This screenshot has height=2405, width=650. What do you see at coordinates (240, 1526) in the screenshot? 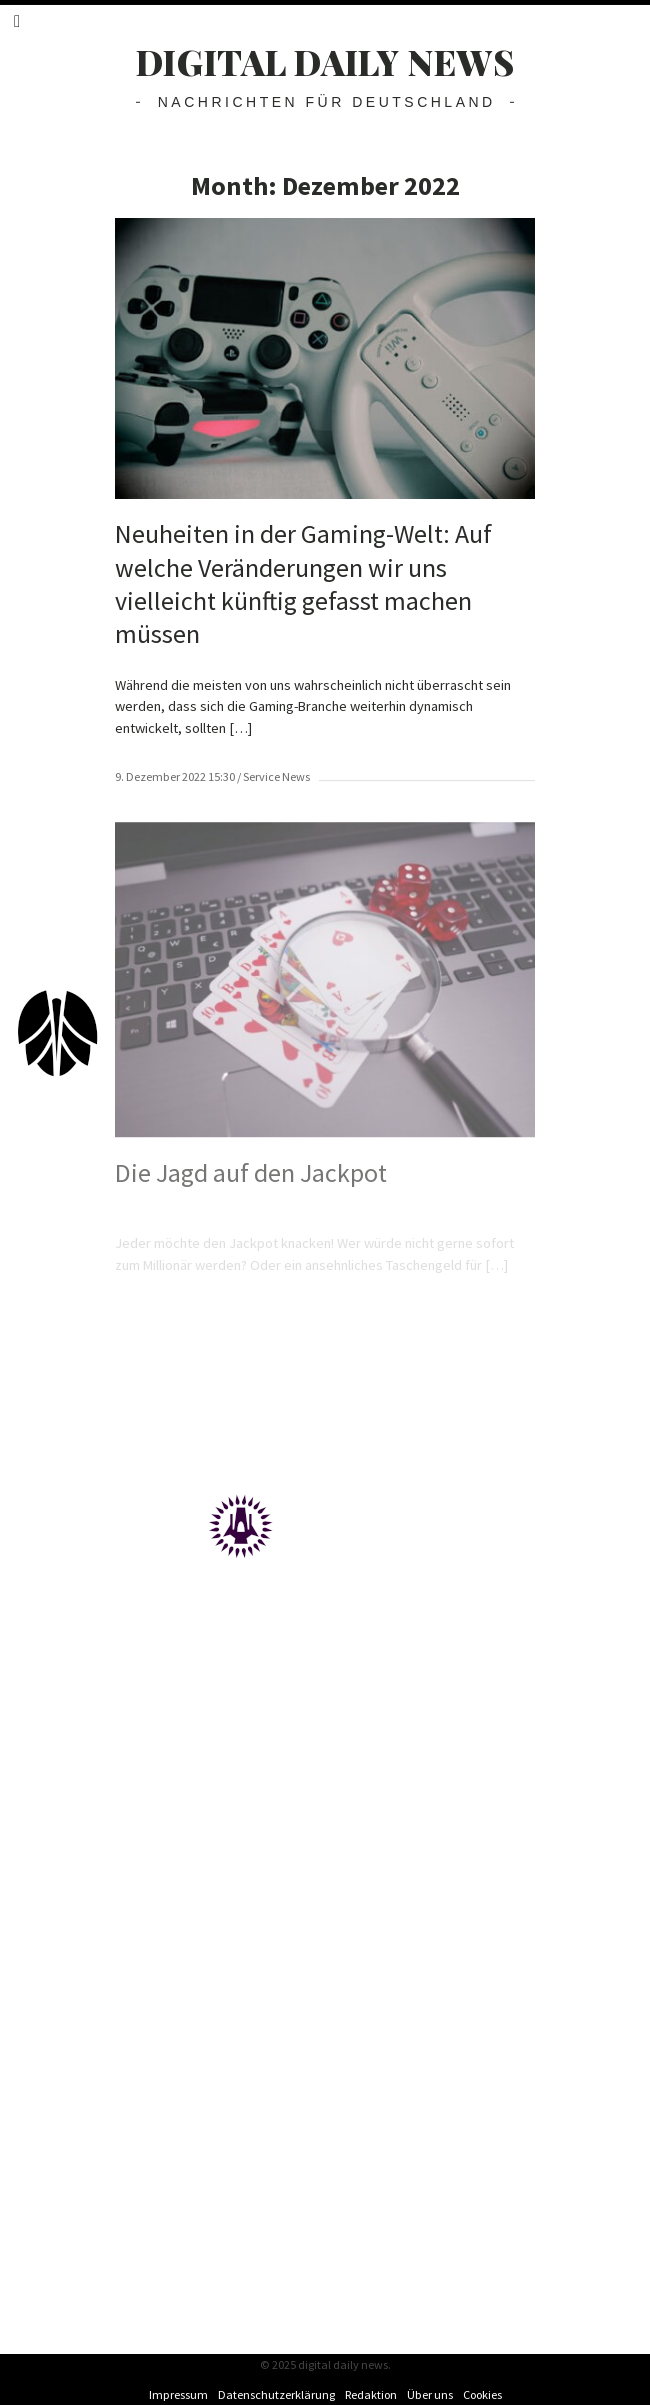
I see `indicates a hazardous or dangerous terrain area` at bounding box center [240, 1526].